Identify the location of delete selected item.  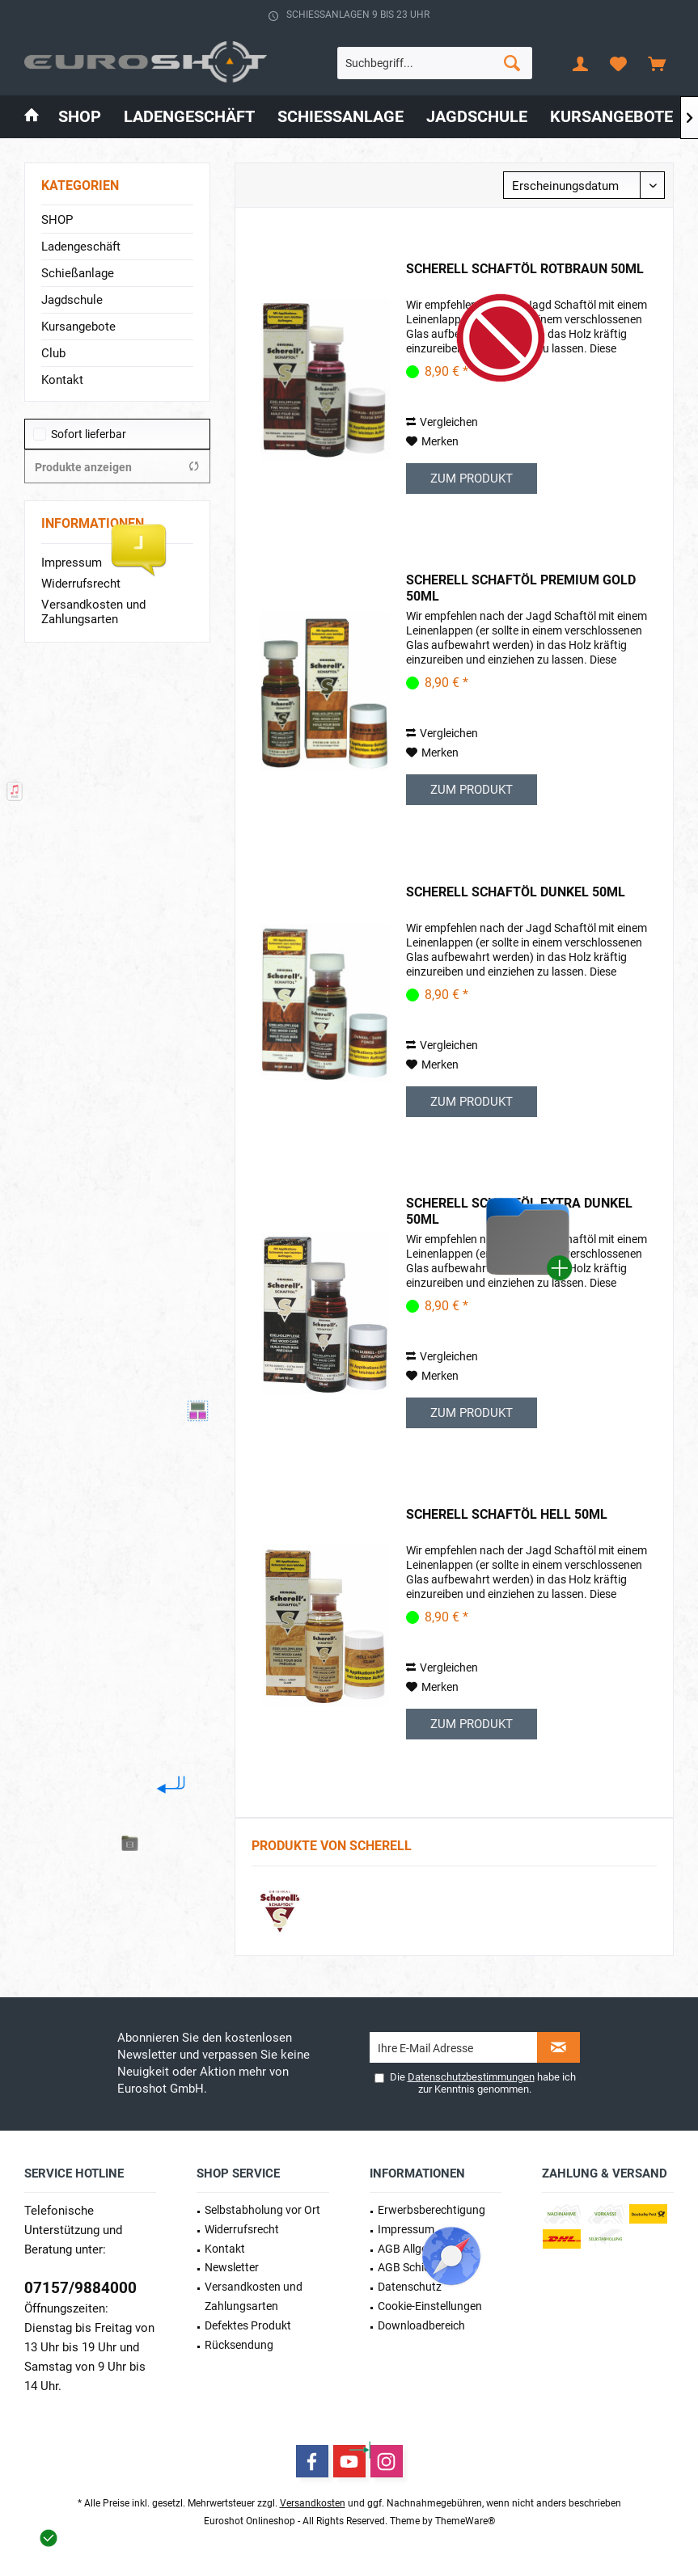
(501, 338).